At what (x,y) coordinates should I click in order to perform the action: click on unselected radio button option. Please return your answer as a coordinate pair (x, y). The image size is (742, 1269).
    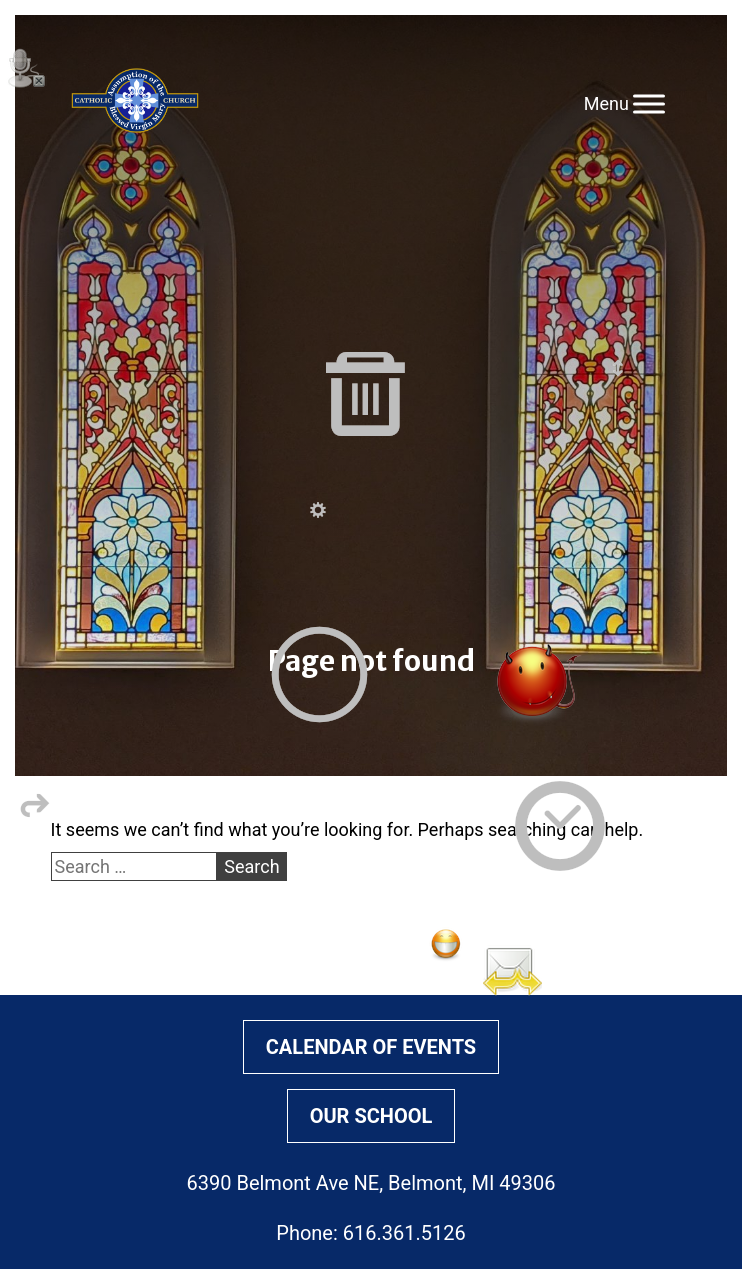
    Looking at the image, I should click on (319, 674).